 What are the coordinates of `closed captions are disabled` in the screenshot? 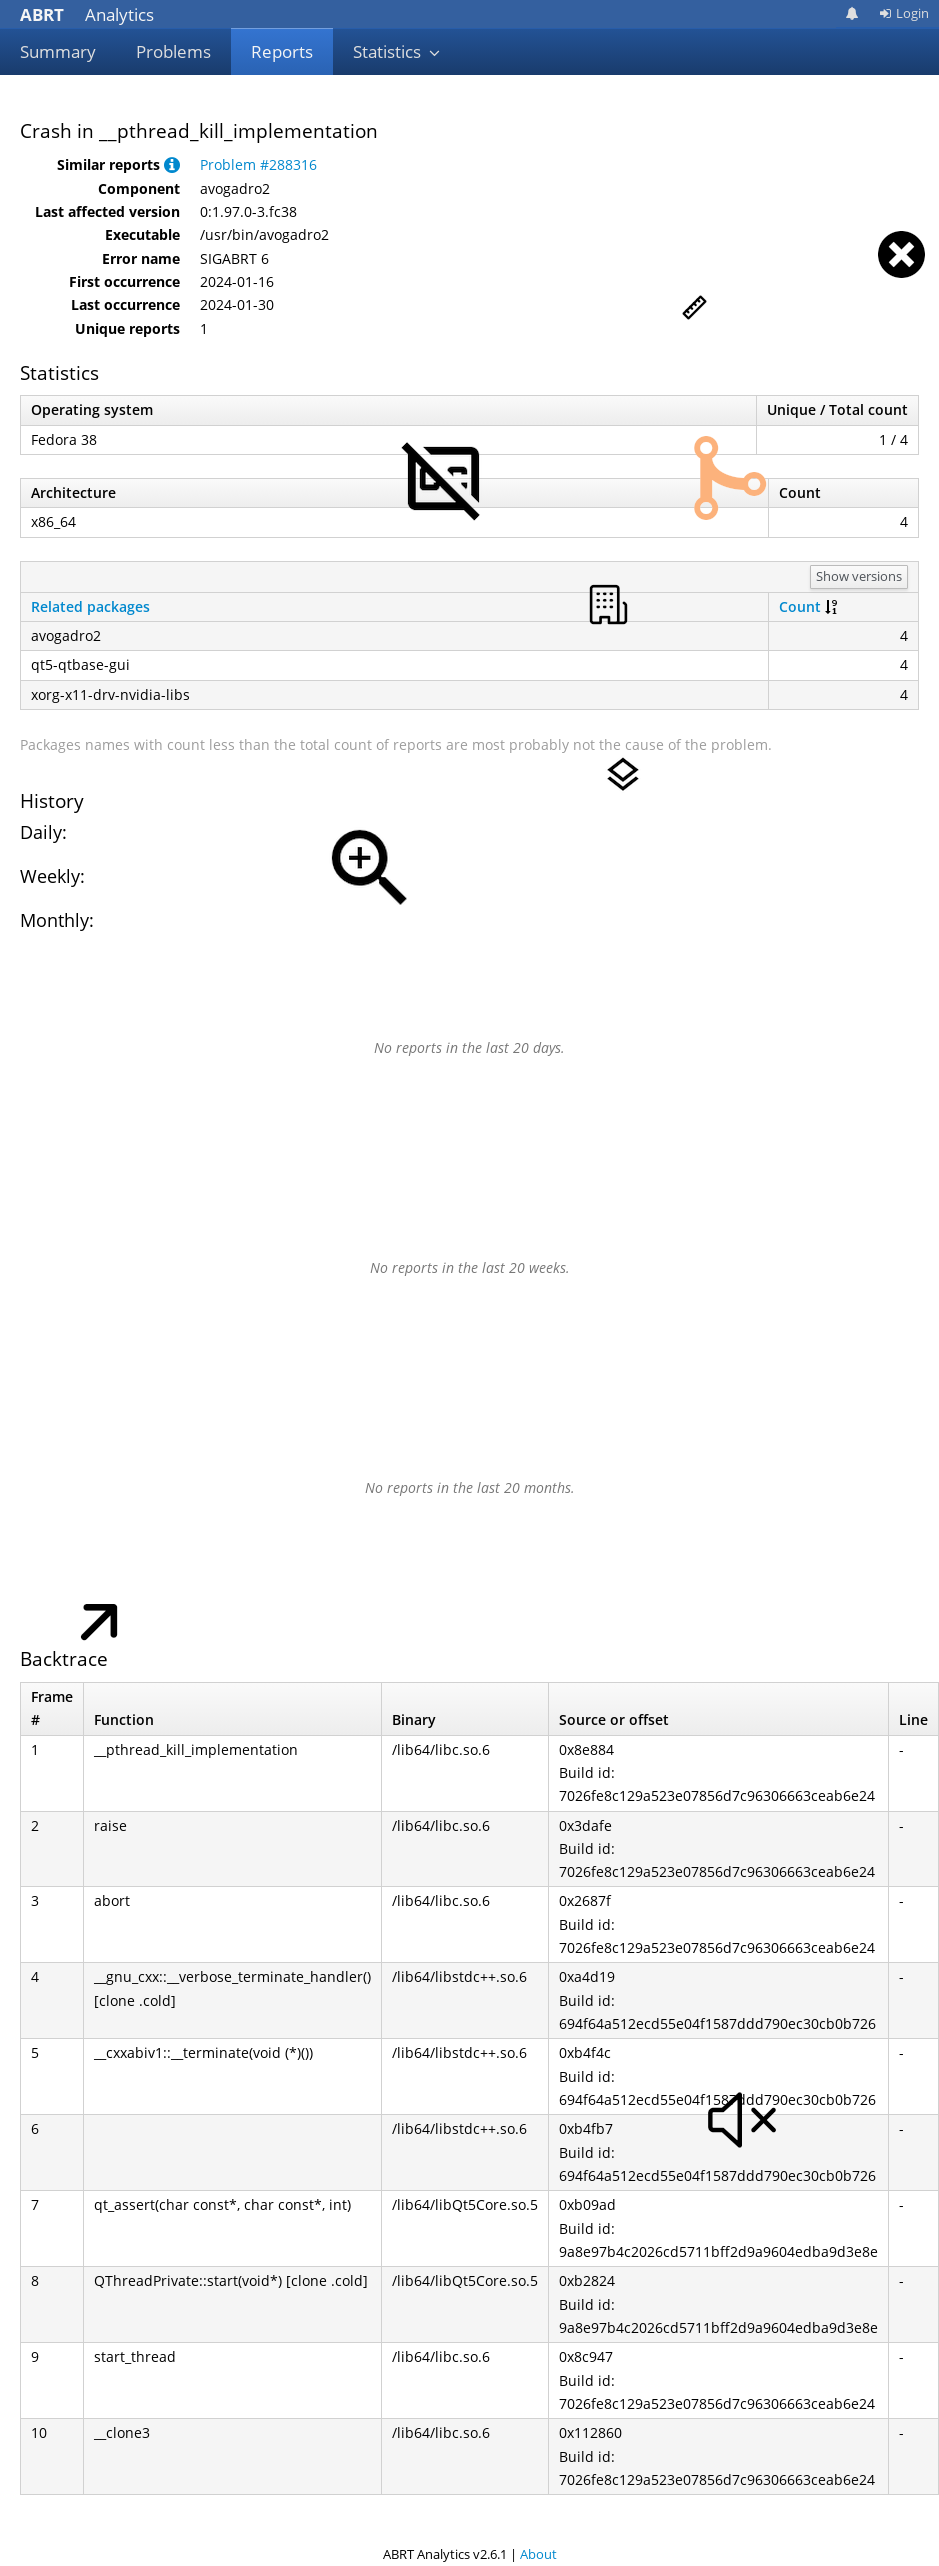 It's located at (443, 478).